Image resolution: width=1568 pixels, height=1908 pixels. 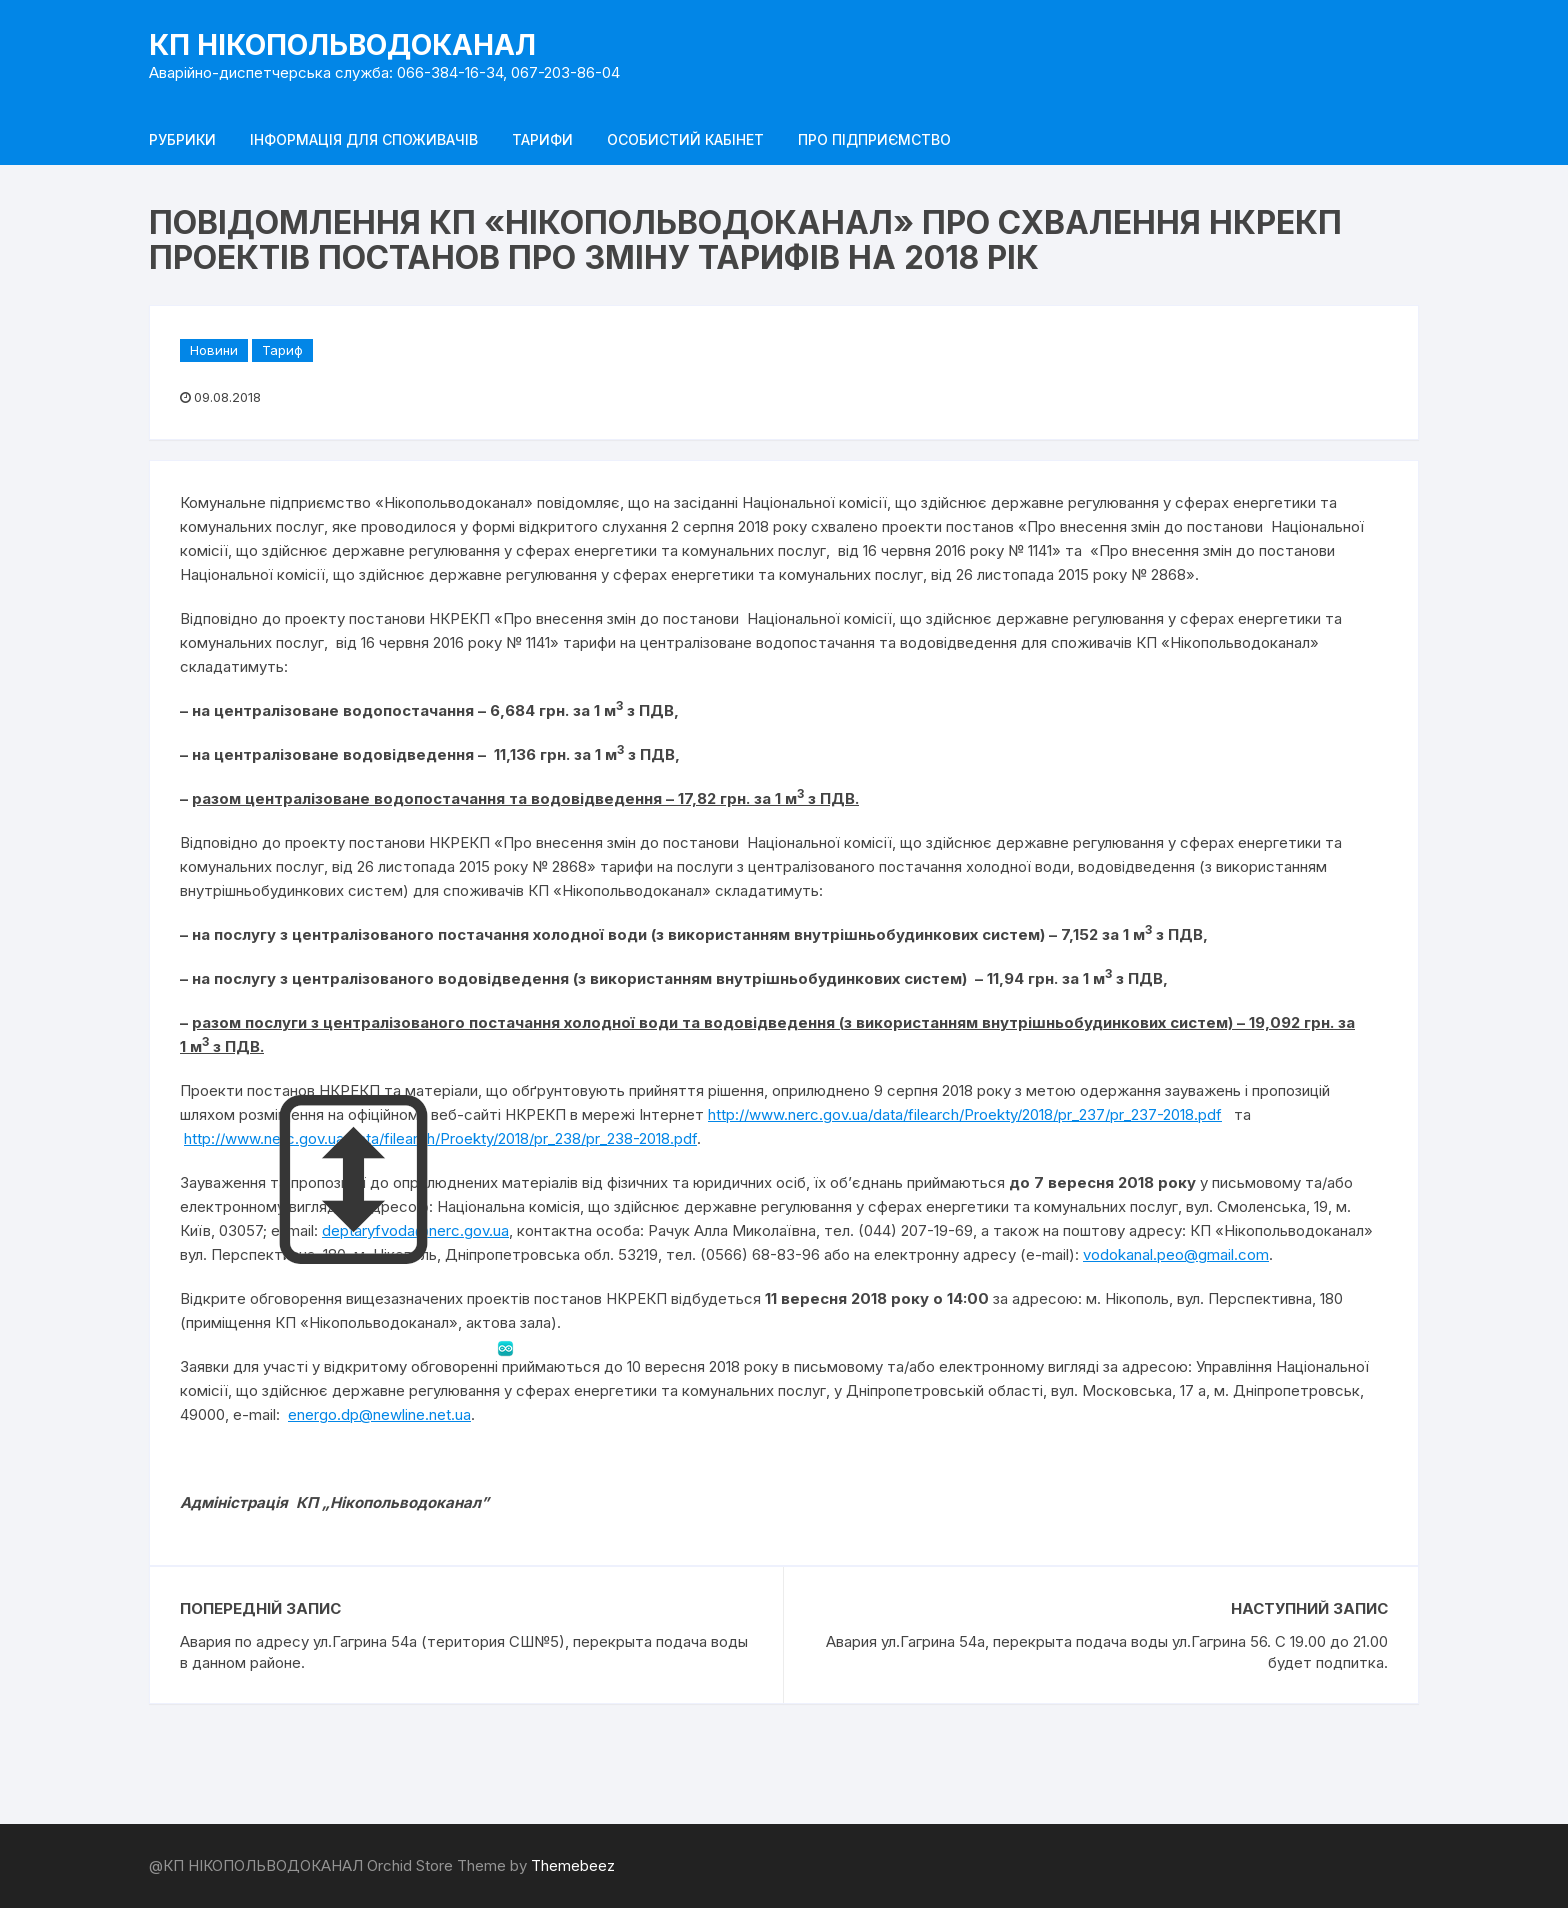 What do you see at coordinates (353, 1179) in the screenshot?
I see `open transmission torrent client` at bounding box center [353, 1179].